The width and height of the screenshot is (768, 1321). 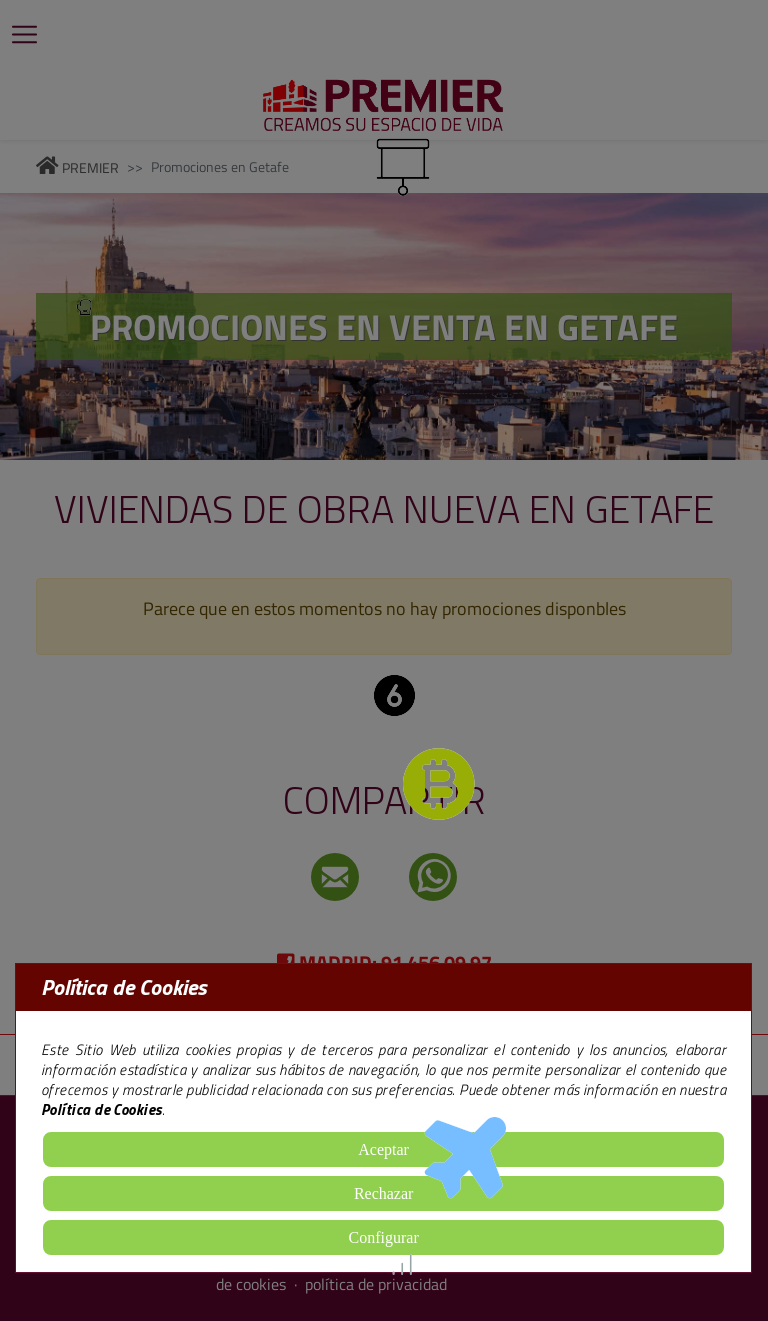 I want to click on access boxing or combat sports content, so click(x=84, y=307).